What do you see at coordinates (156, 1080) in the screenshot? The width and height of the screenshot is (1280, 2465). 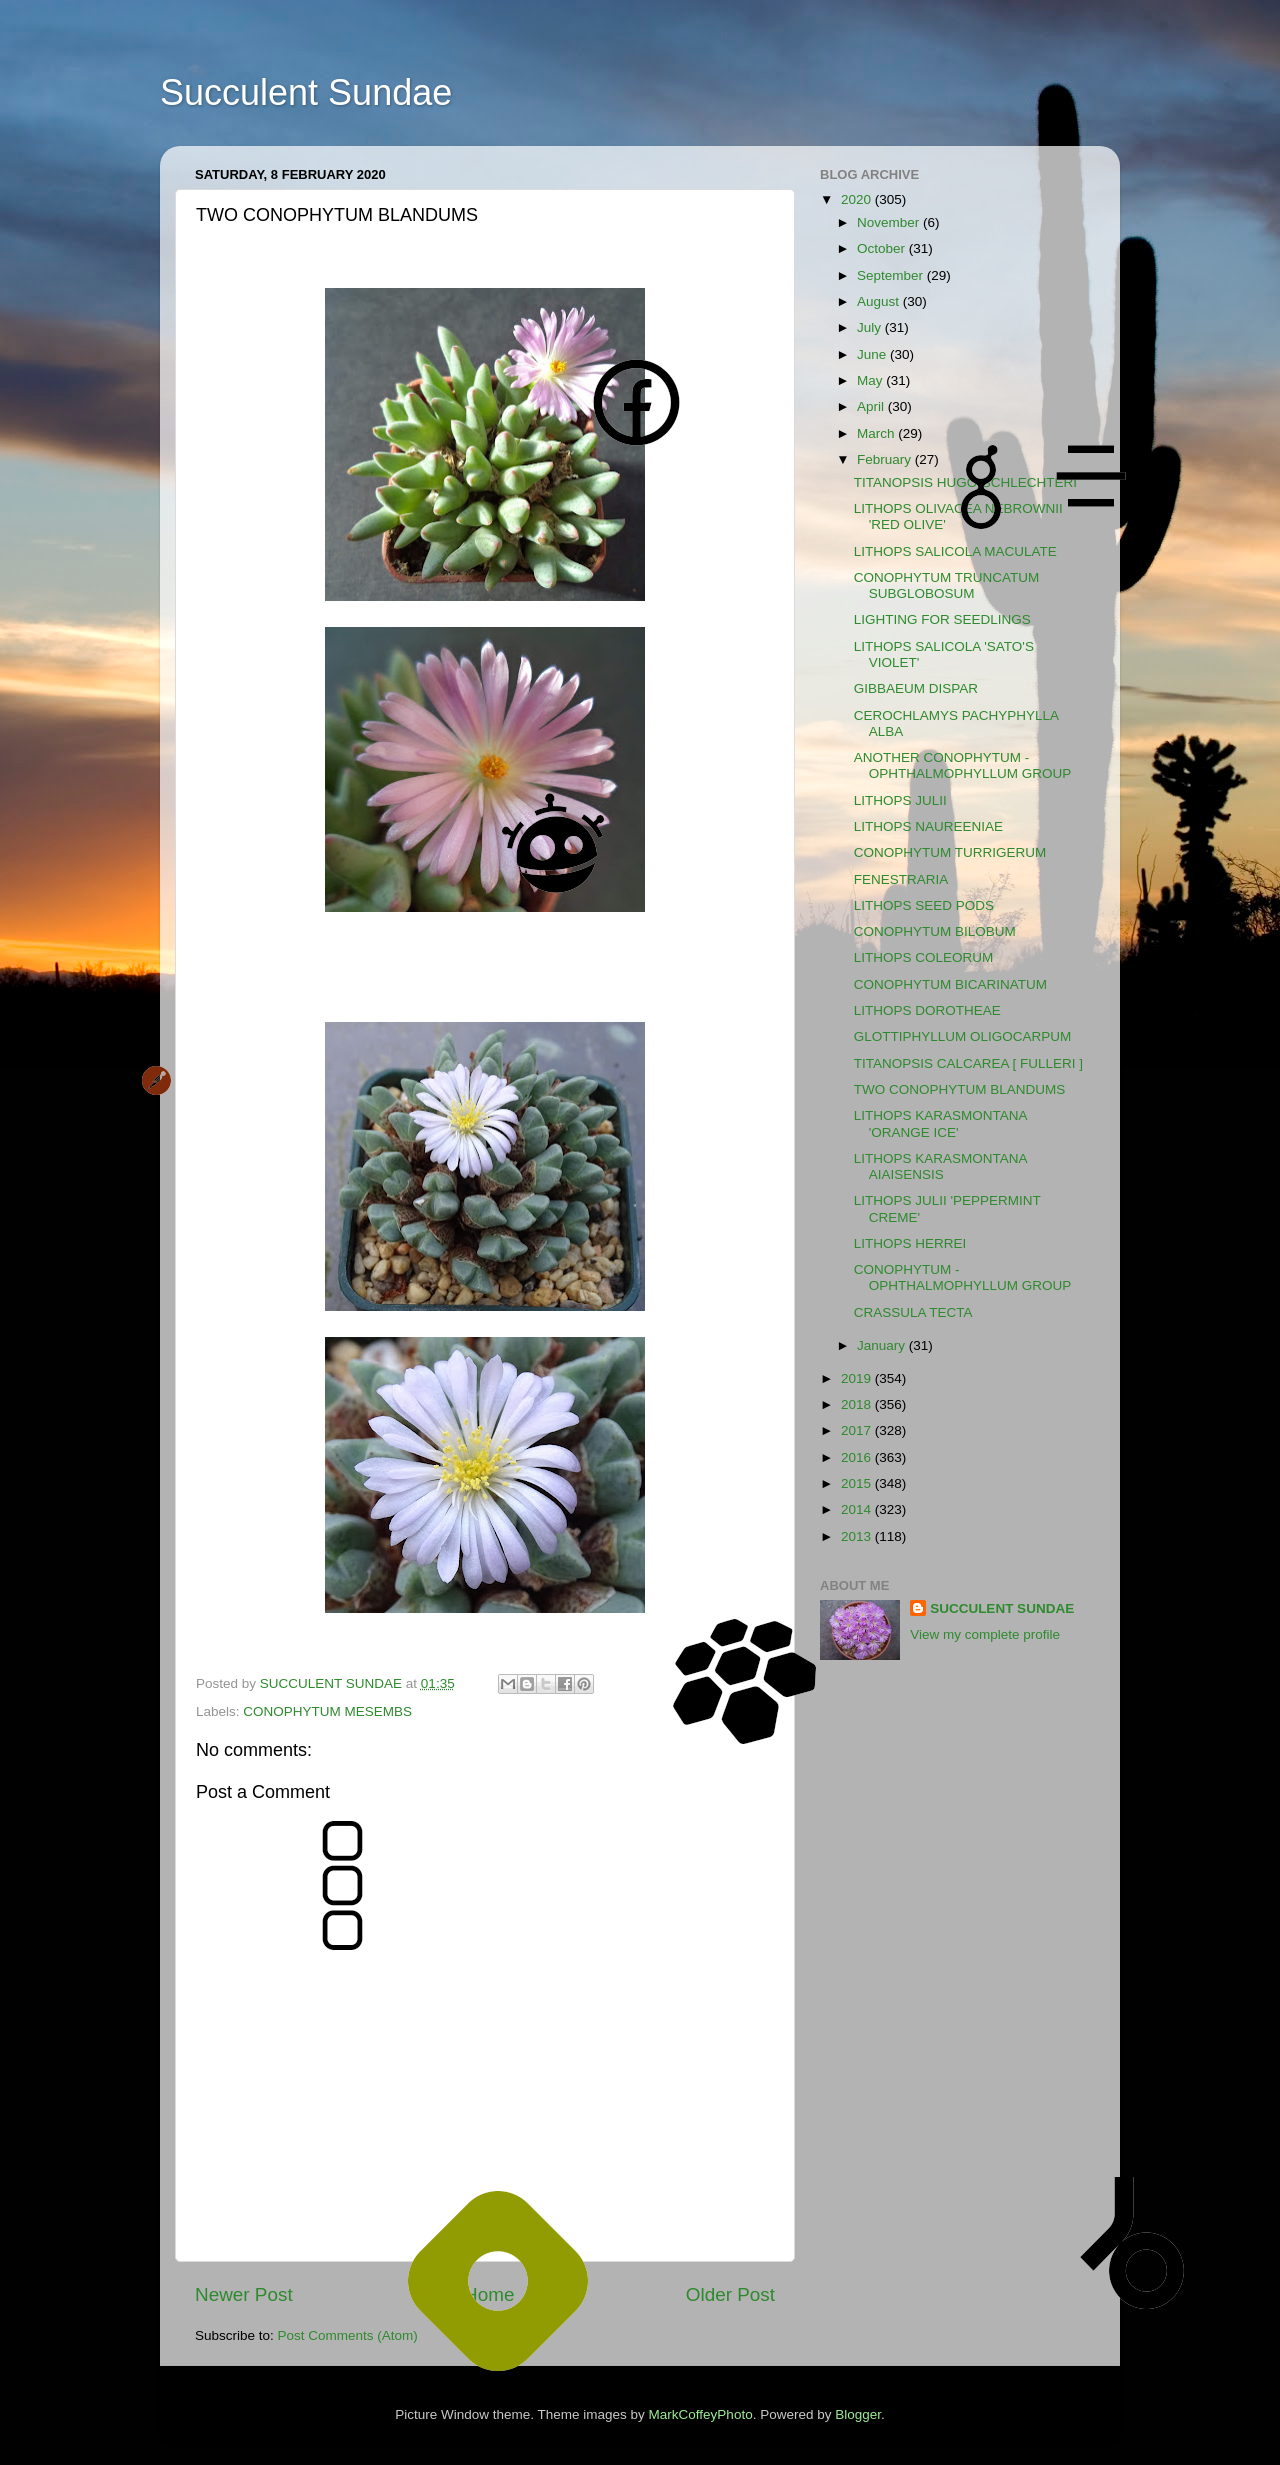 I see `open postman API development tool` at bounding box center [156, 1080].